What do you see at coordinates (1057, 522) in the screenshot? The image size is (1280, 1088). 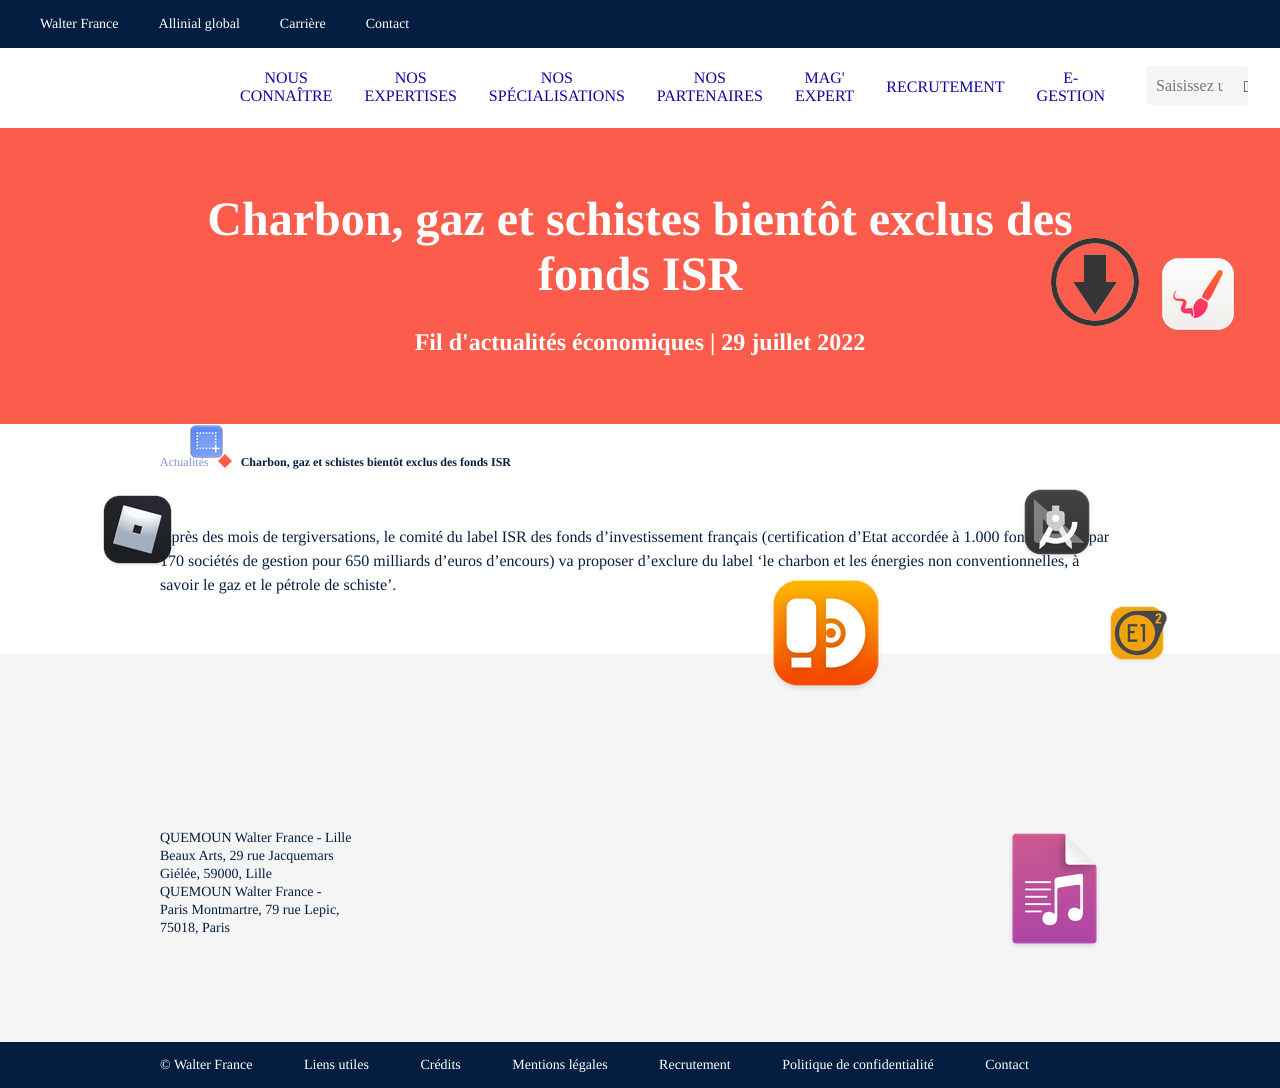 I see `open accessories or utility applications` at bounding box center [1057, 522].